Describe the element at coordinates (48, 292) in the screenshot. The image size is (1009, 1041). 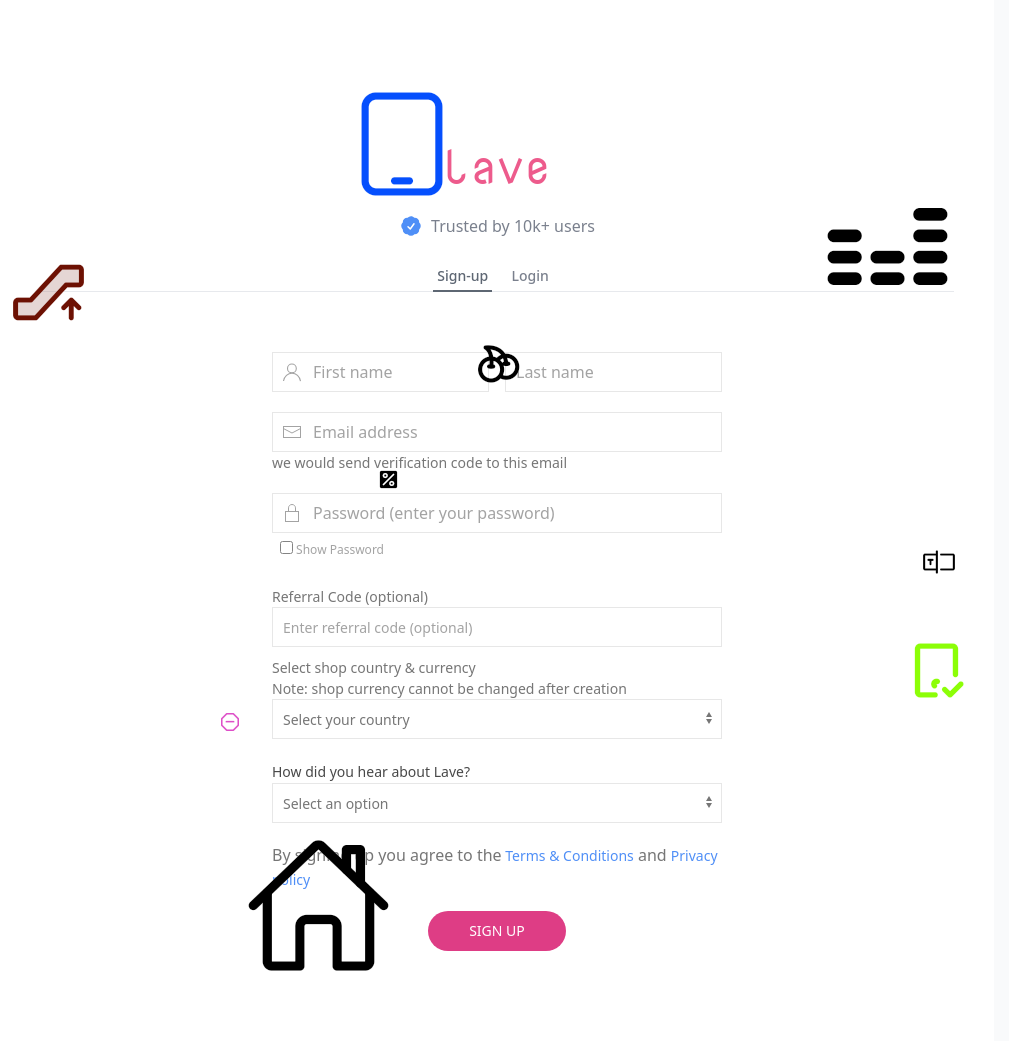
I see `indicates escalator going up` at that location.